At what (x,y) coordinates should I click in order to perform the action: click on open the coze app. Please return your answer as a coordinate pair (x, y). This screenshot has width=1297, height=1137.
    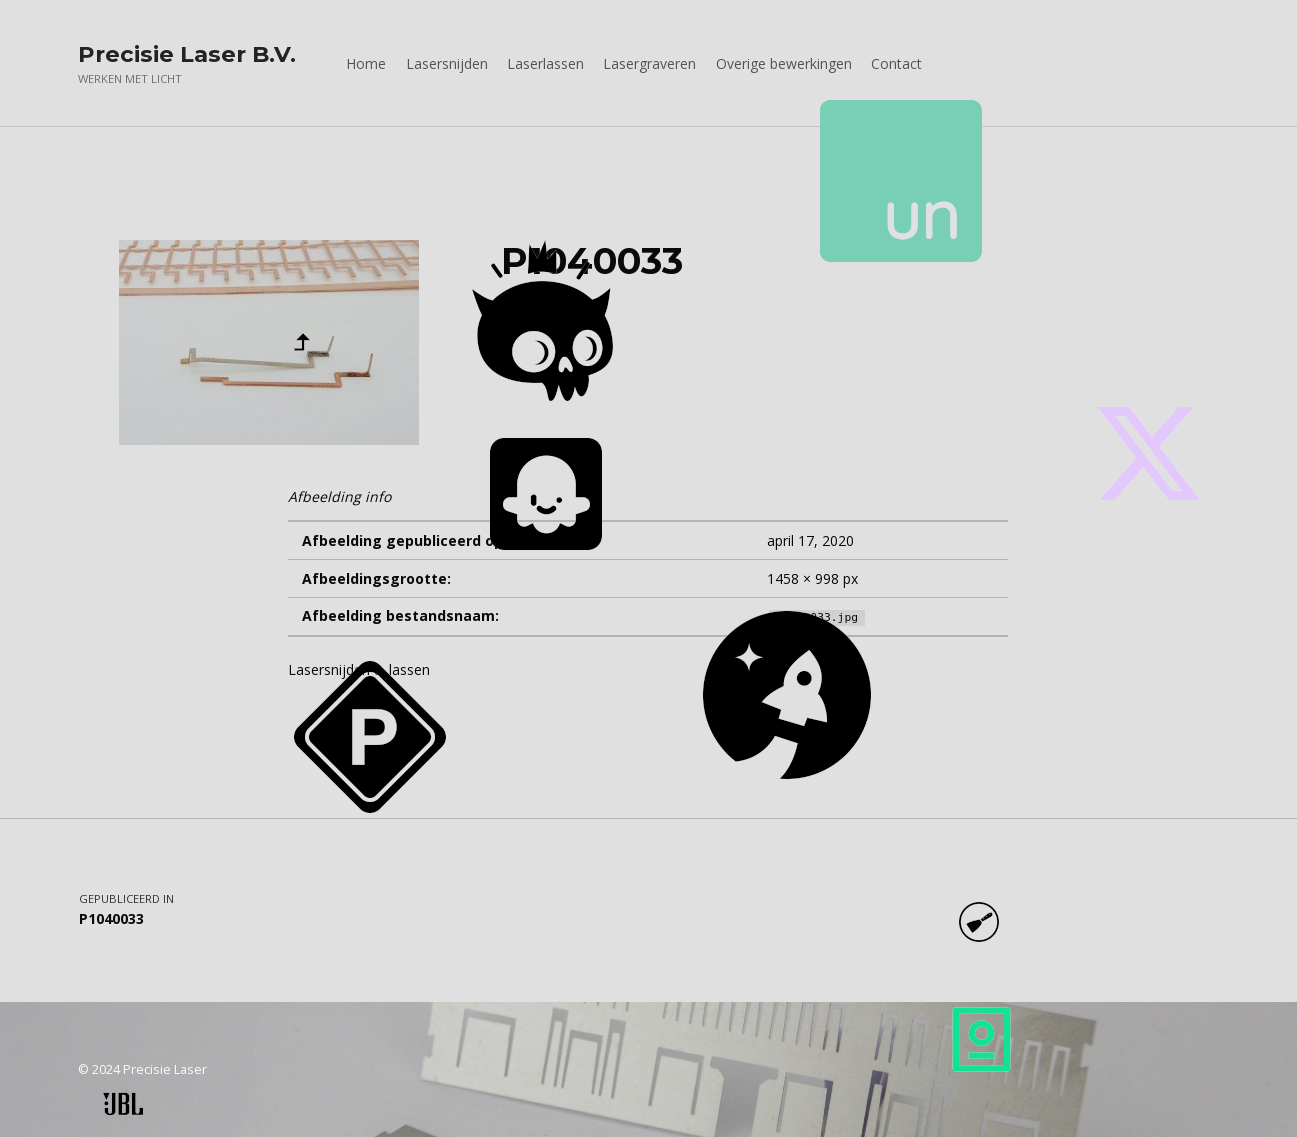
    Looking at the image, I should click on (546, 494).